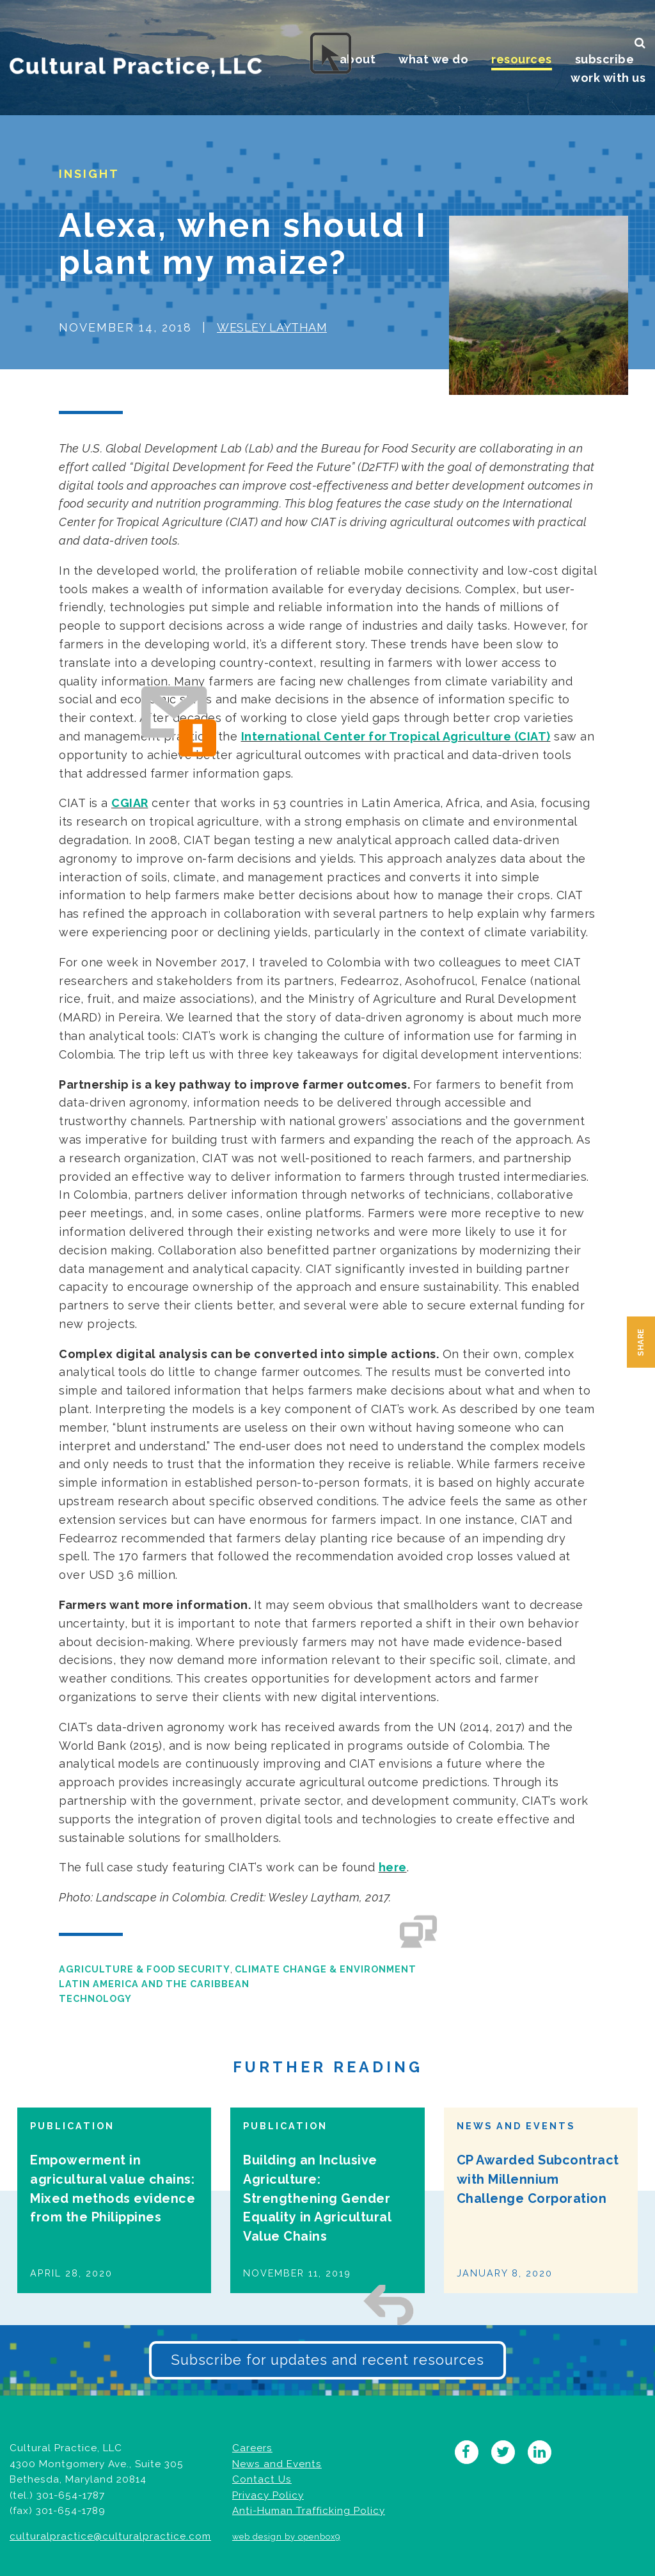  What do you see at coordinates (418, 1932) in the screenshot?
I see `access network preferences and settings` at bounding box center [418, 1932].